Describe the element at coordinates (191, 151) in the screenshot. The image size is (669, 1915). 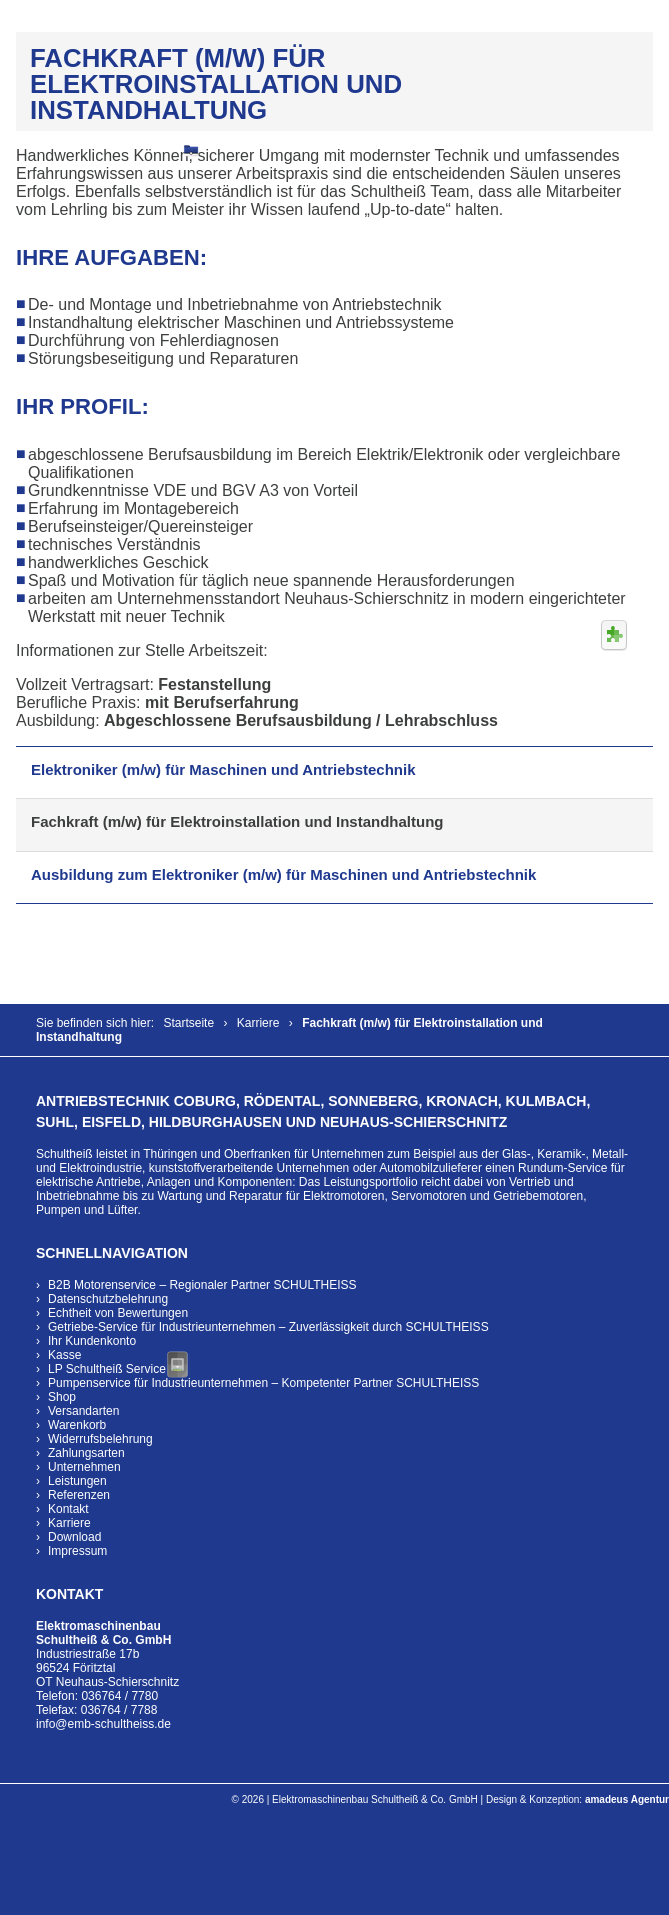
I see `folder containing pokémon game files or saves` at that location.